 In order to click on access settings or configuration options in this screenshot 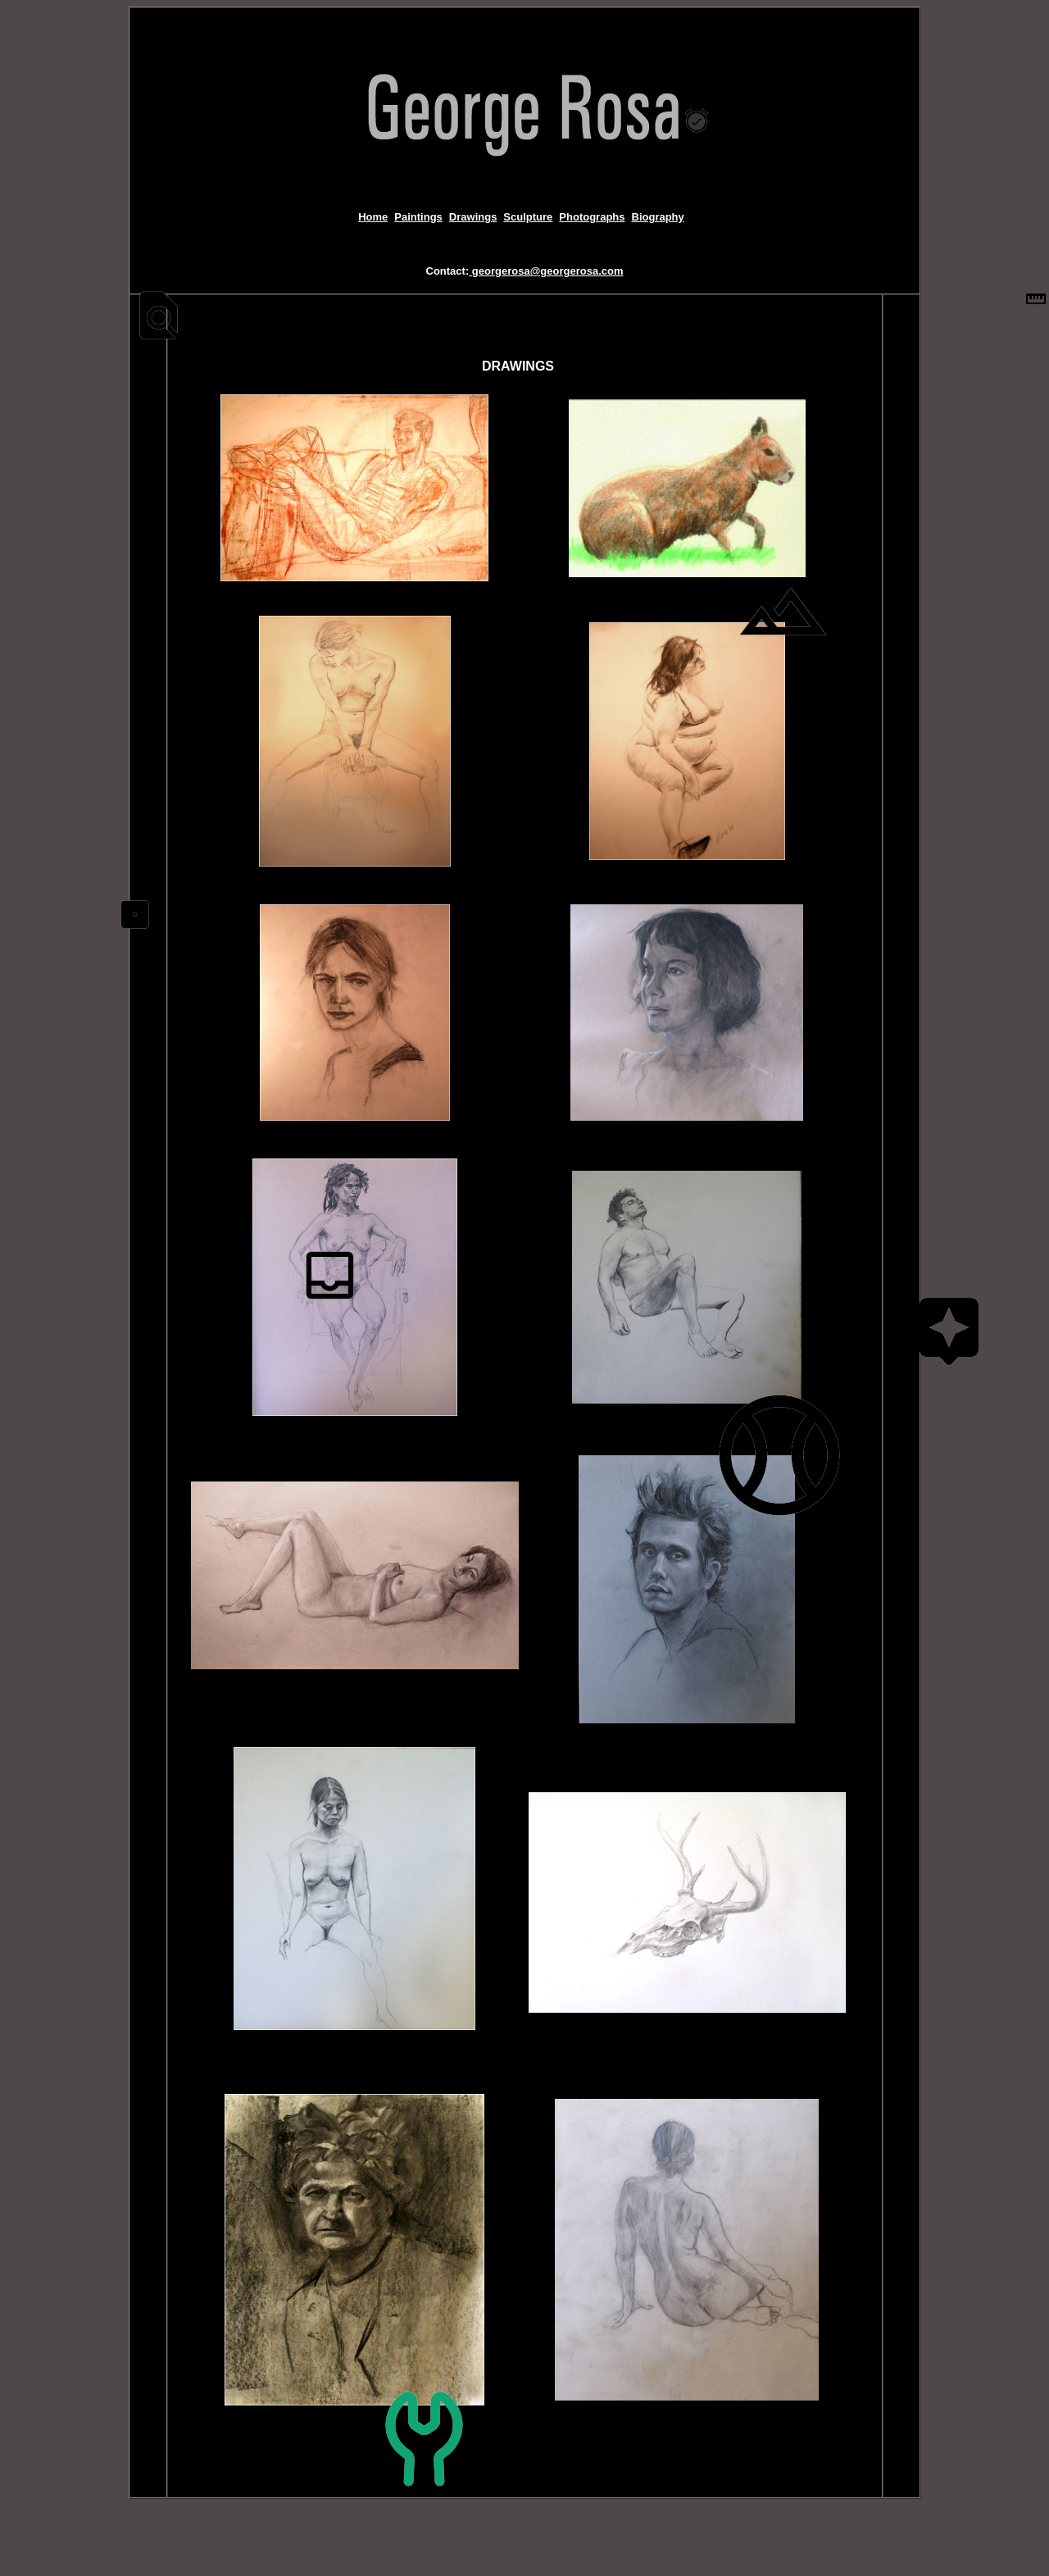, I will do `click(424, 2437)`.